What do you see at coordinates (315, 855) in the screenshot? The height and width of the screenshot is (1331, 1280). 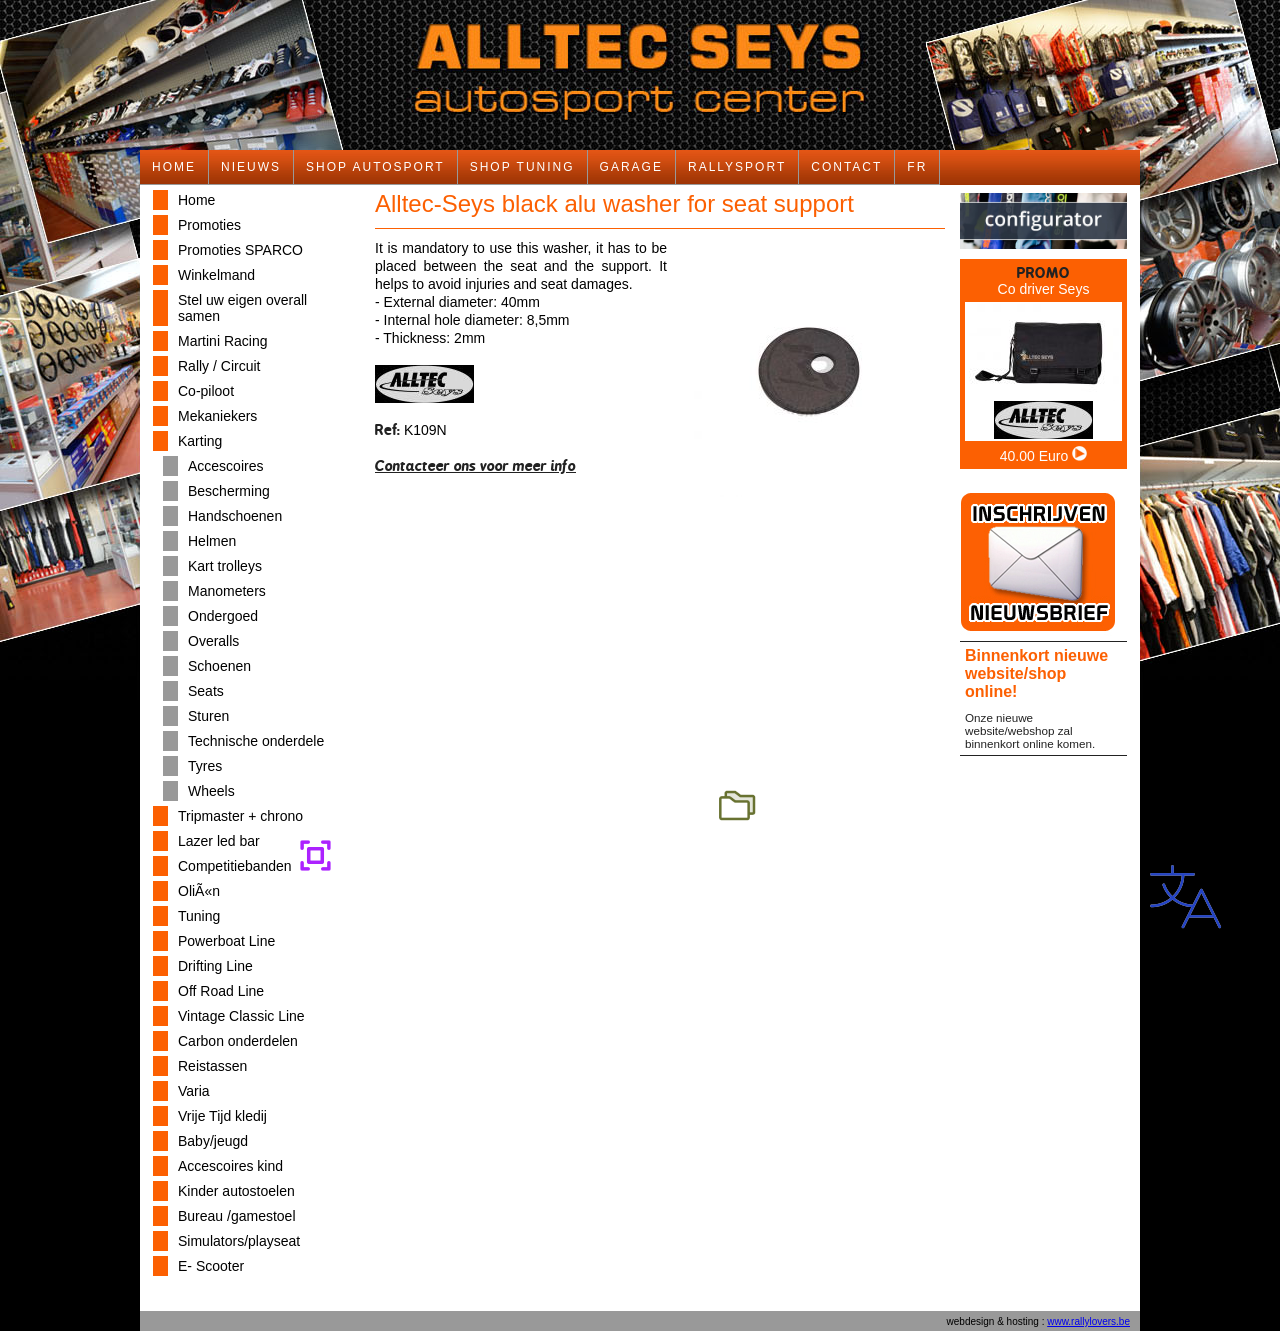 I see `scan a QR code or barcode` at bounding box center [315, 855].